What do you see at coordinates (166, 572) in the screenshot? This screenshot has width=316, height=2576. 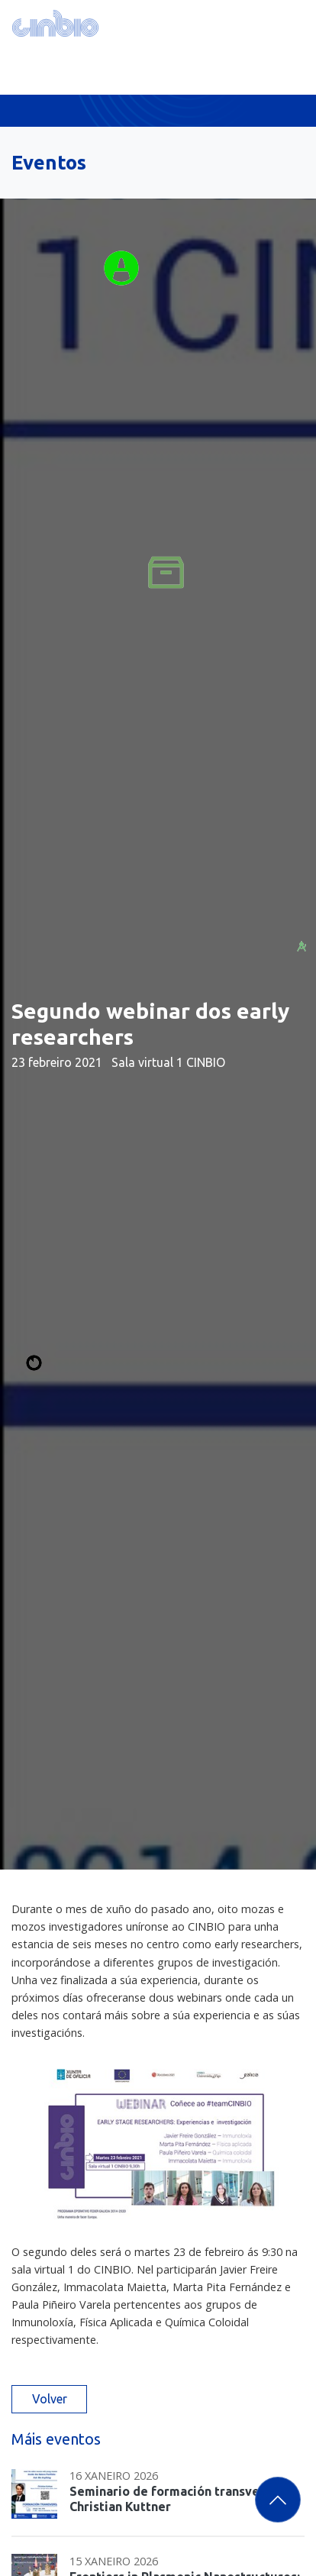 I see `archive items or documents` at bounding box center [166, 572].